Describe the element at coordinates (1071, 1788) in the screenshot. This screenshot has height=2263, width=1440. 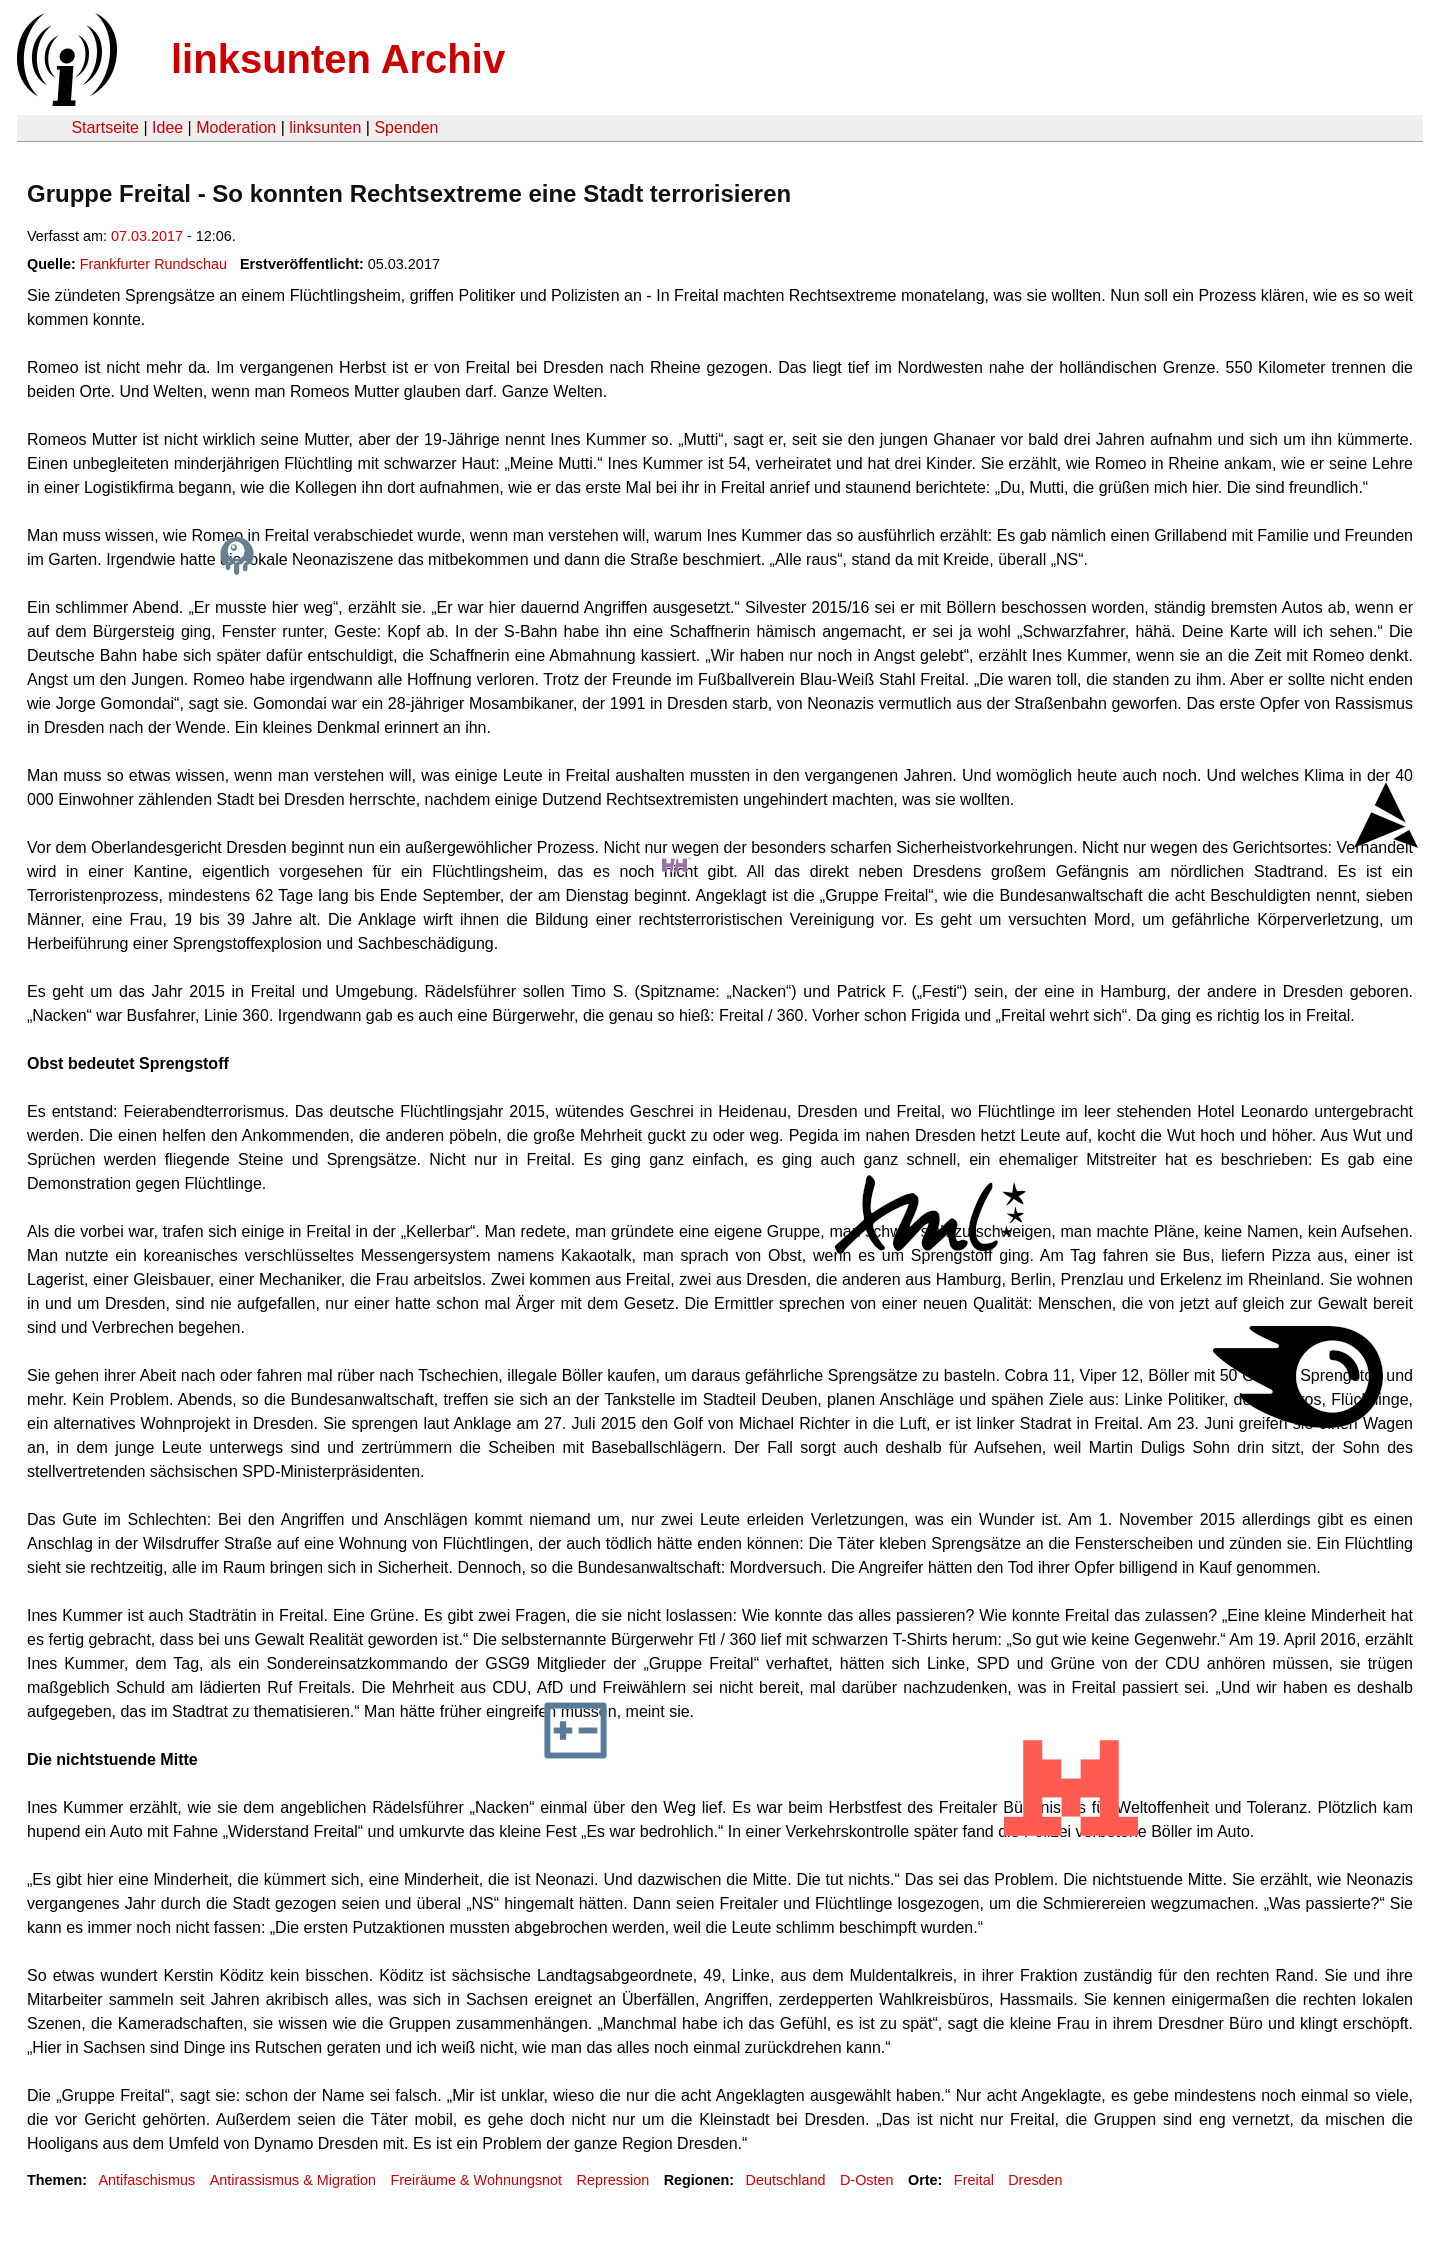
I see `Mistral AI logo` at that location.